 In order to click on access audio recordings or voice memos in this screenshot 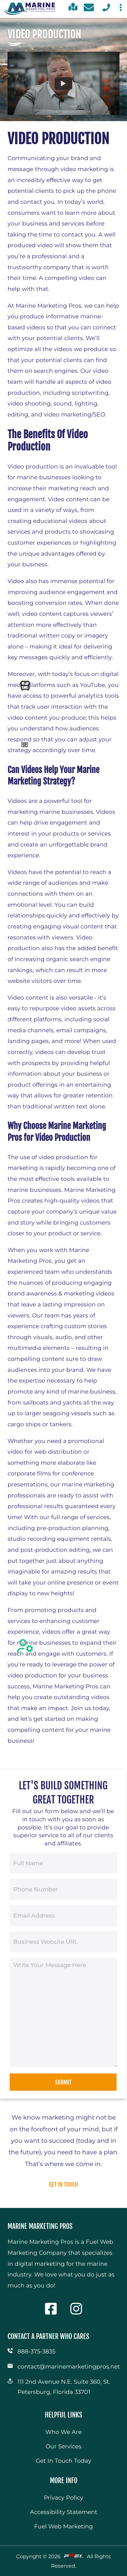, I will do `click(25, 745)`.